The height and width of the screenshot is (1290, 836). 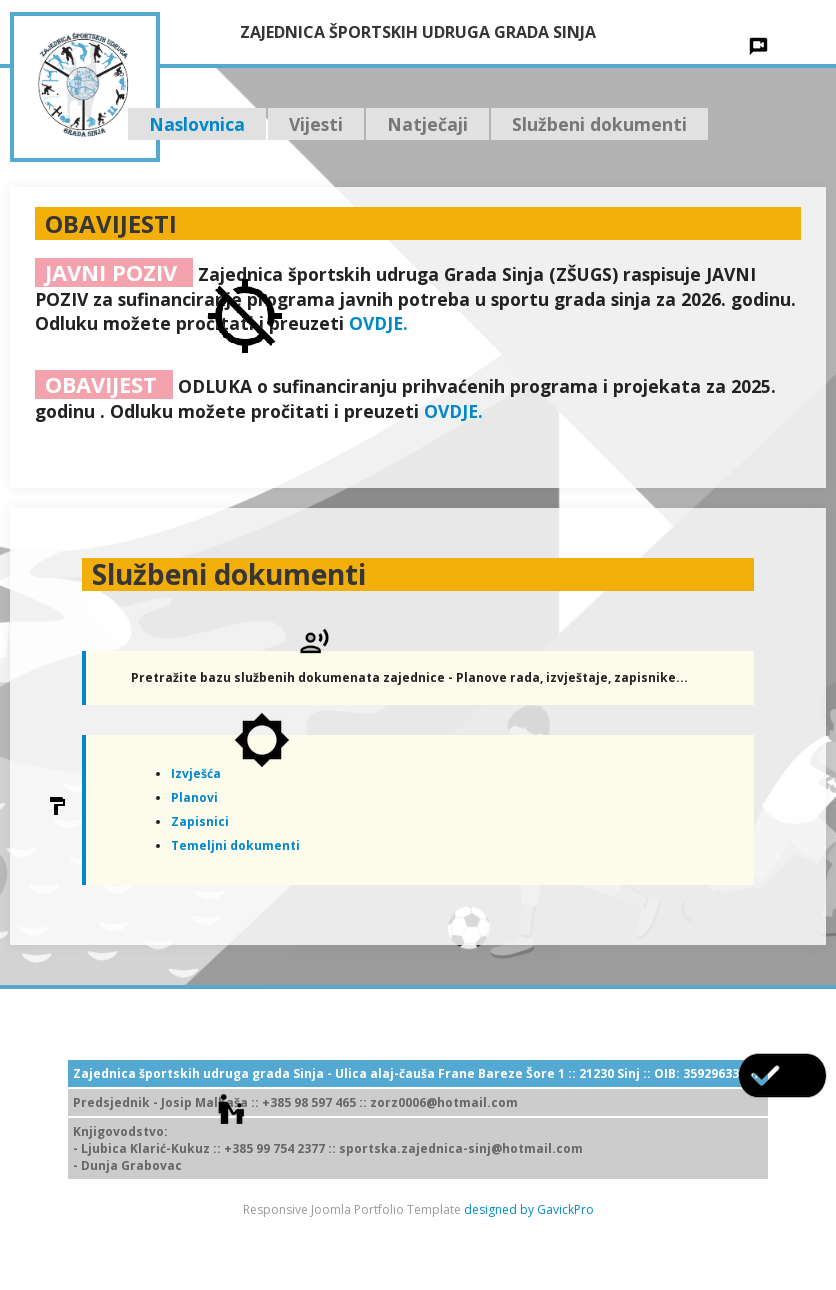 I want to click on indicates GPS is turned off, so click(x=245, y=316).